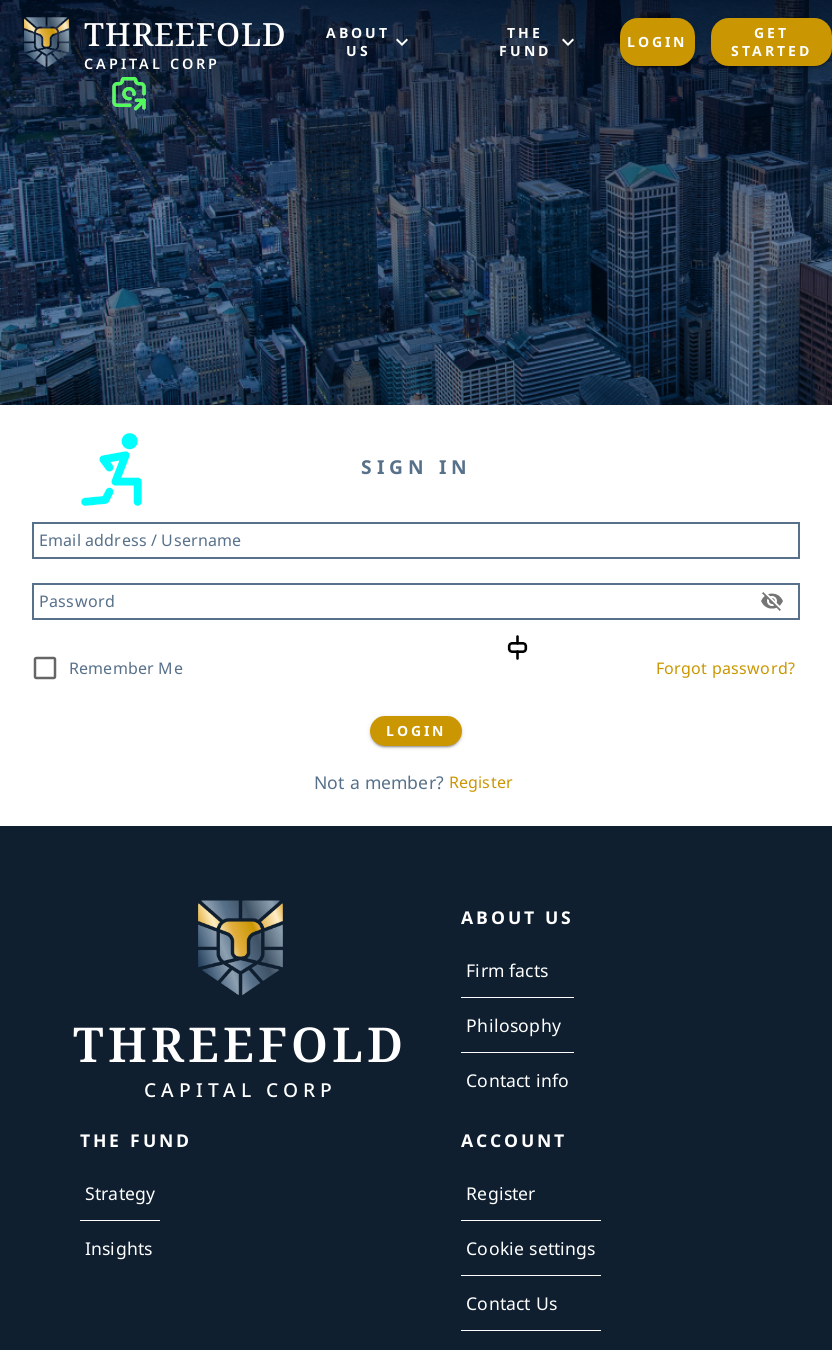 The image size is (832, 1350). I want to click on align selected elements to center, so click(517, 647).